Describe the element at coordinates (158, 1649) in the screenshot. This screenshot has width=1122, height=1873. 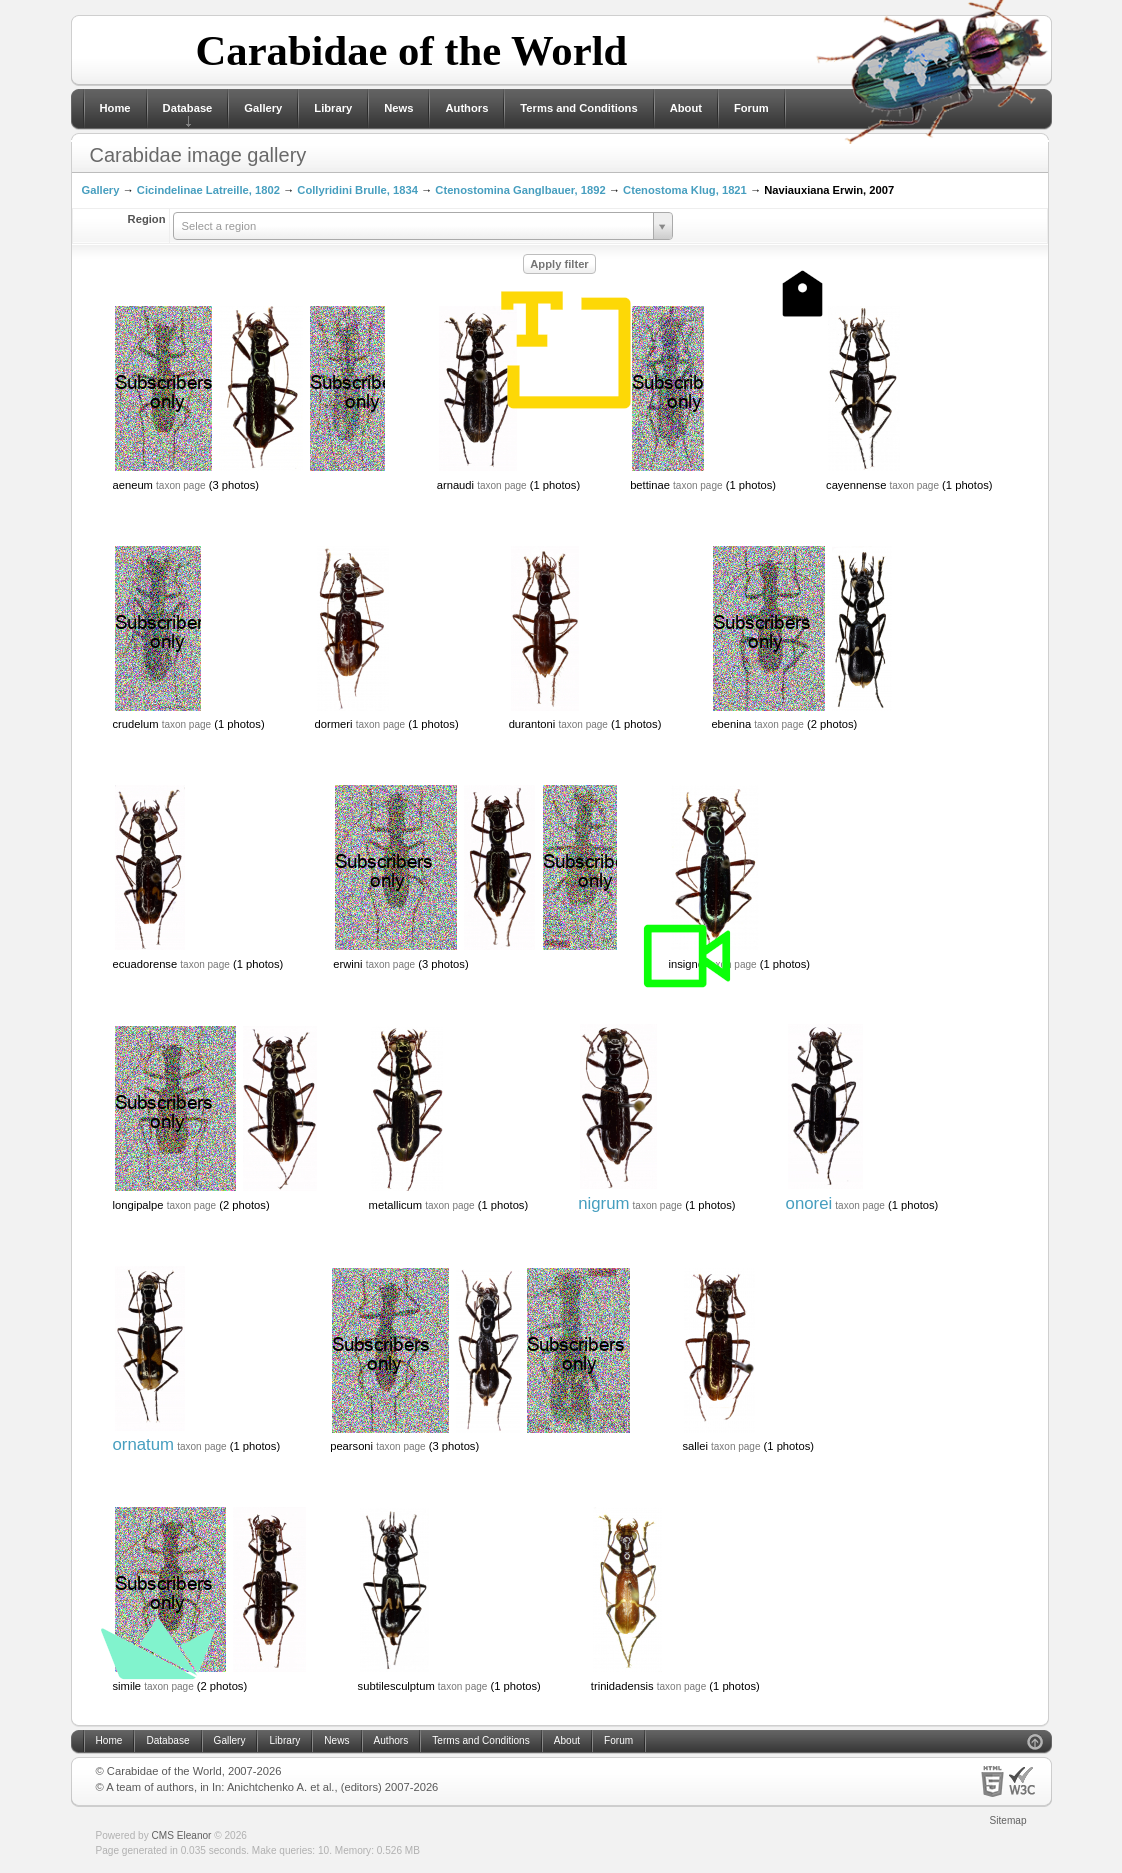
I see `open streamlit application` at that location.